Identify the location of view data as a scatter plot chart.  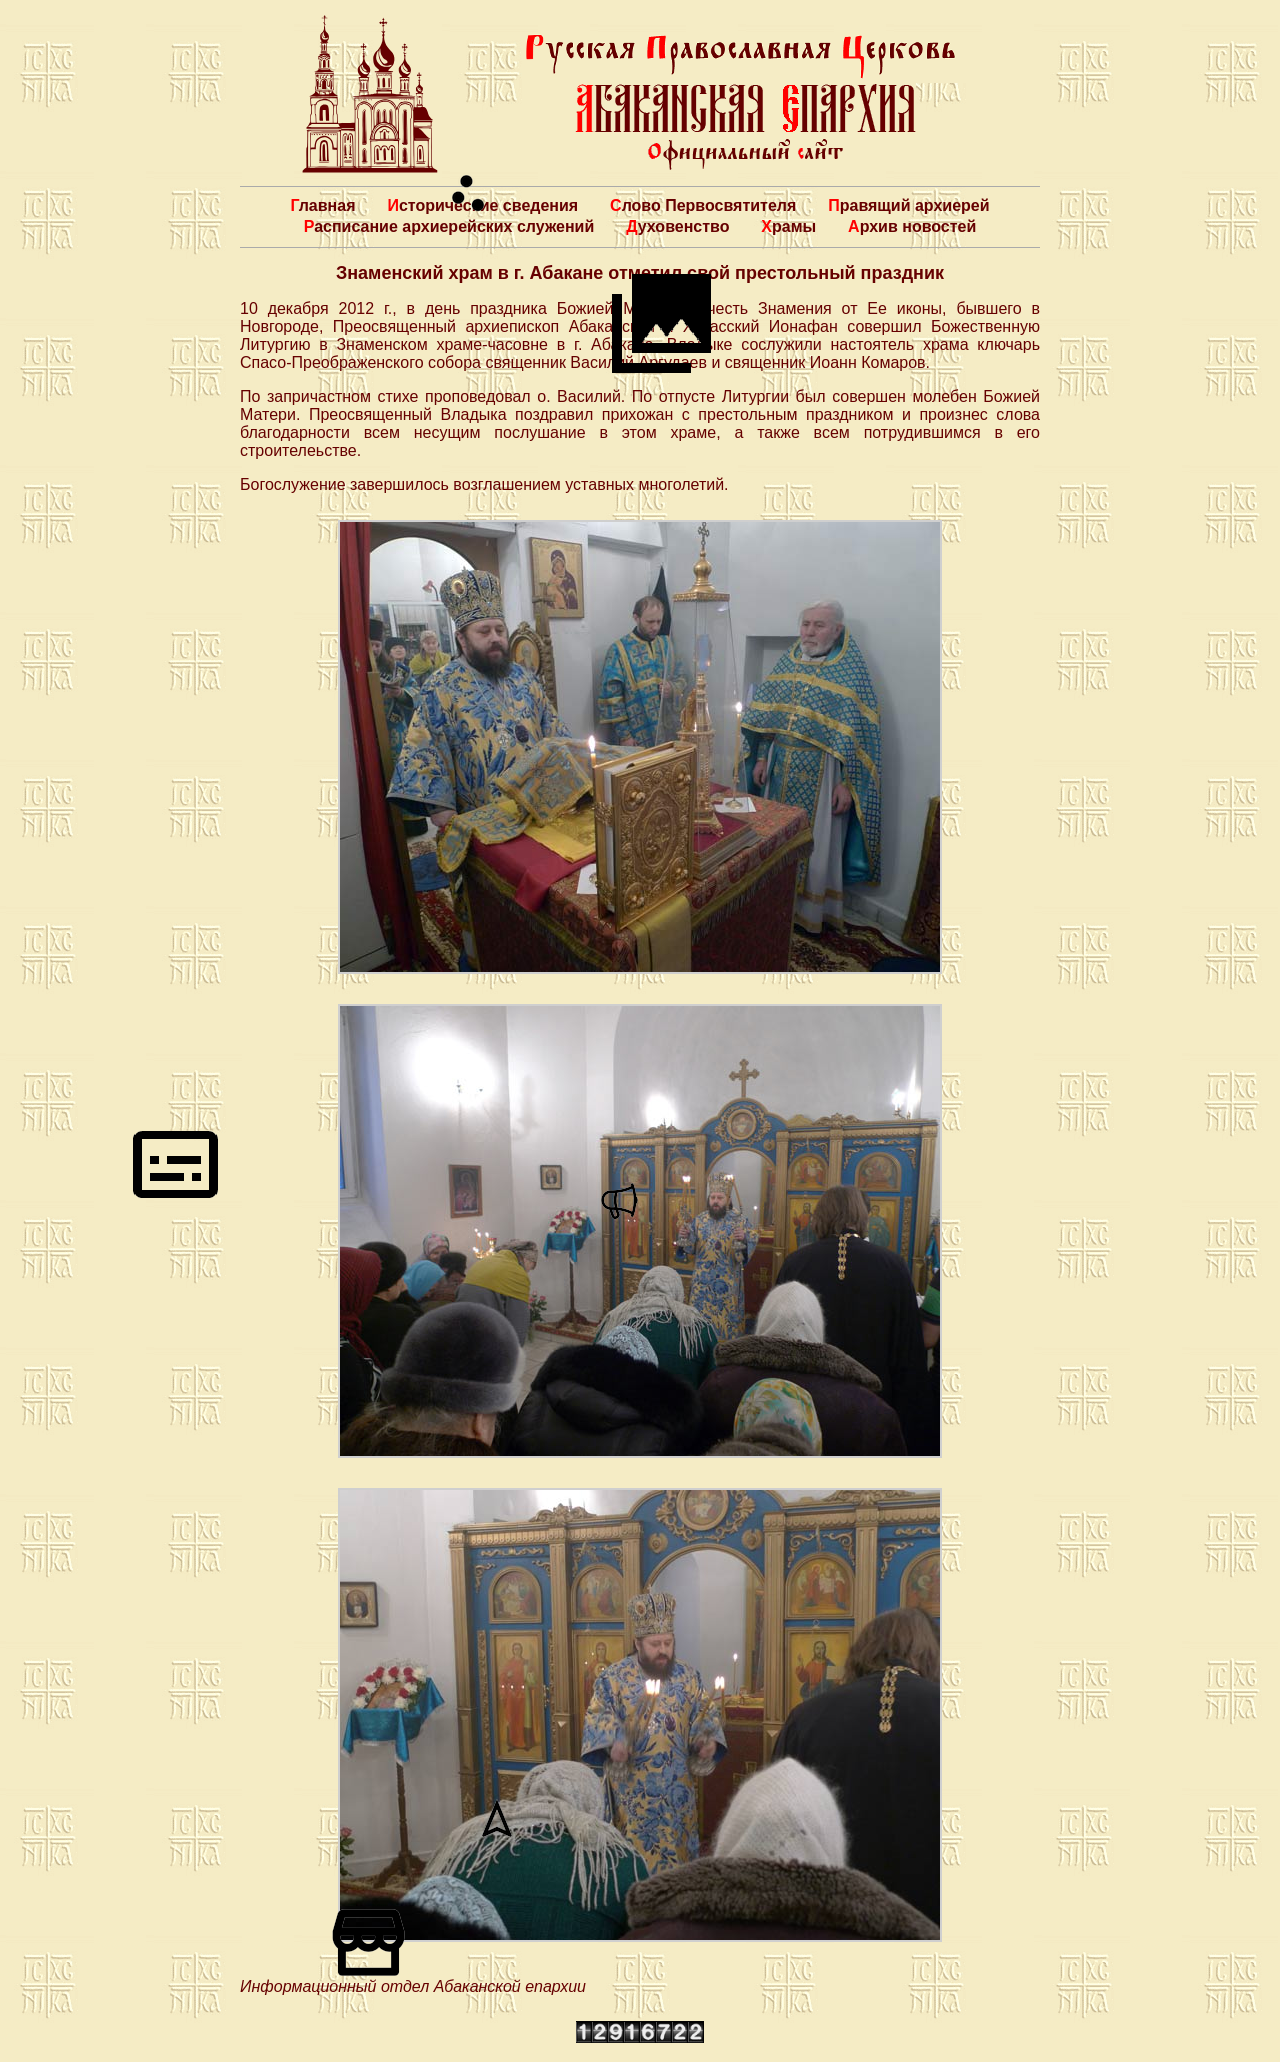
(468, 193).